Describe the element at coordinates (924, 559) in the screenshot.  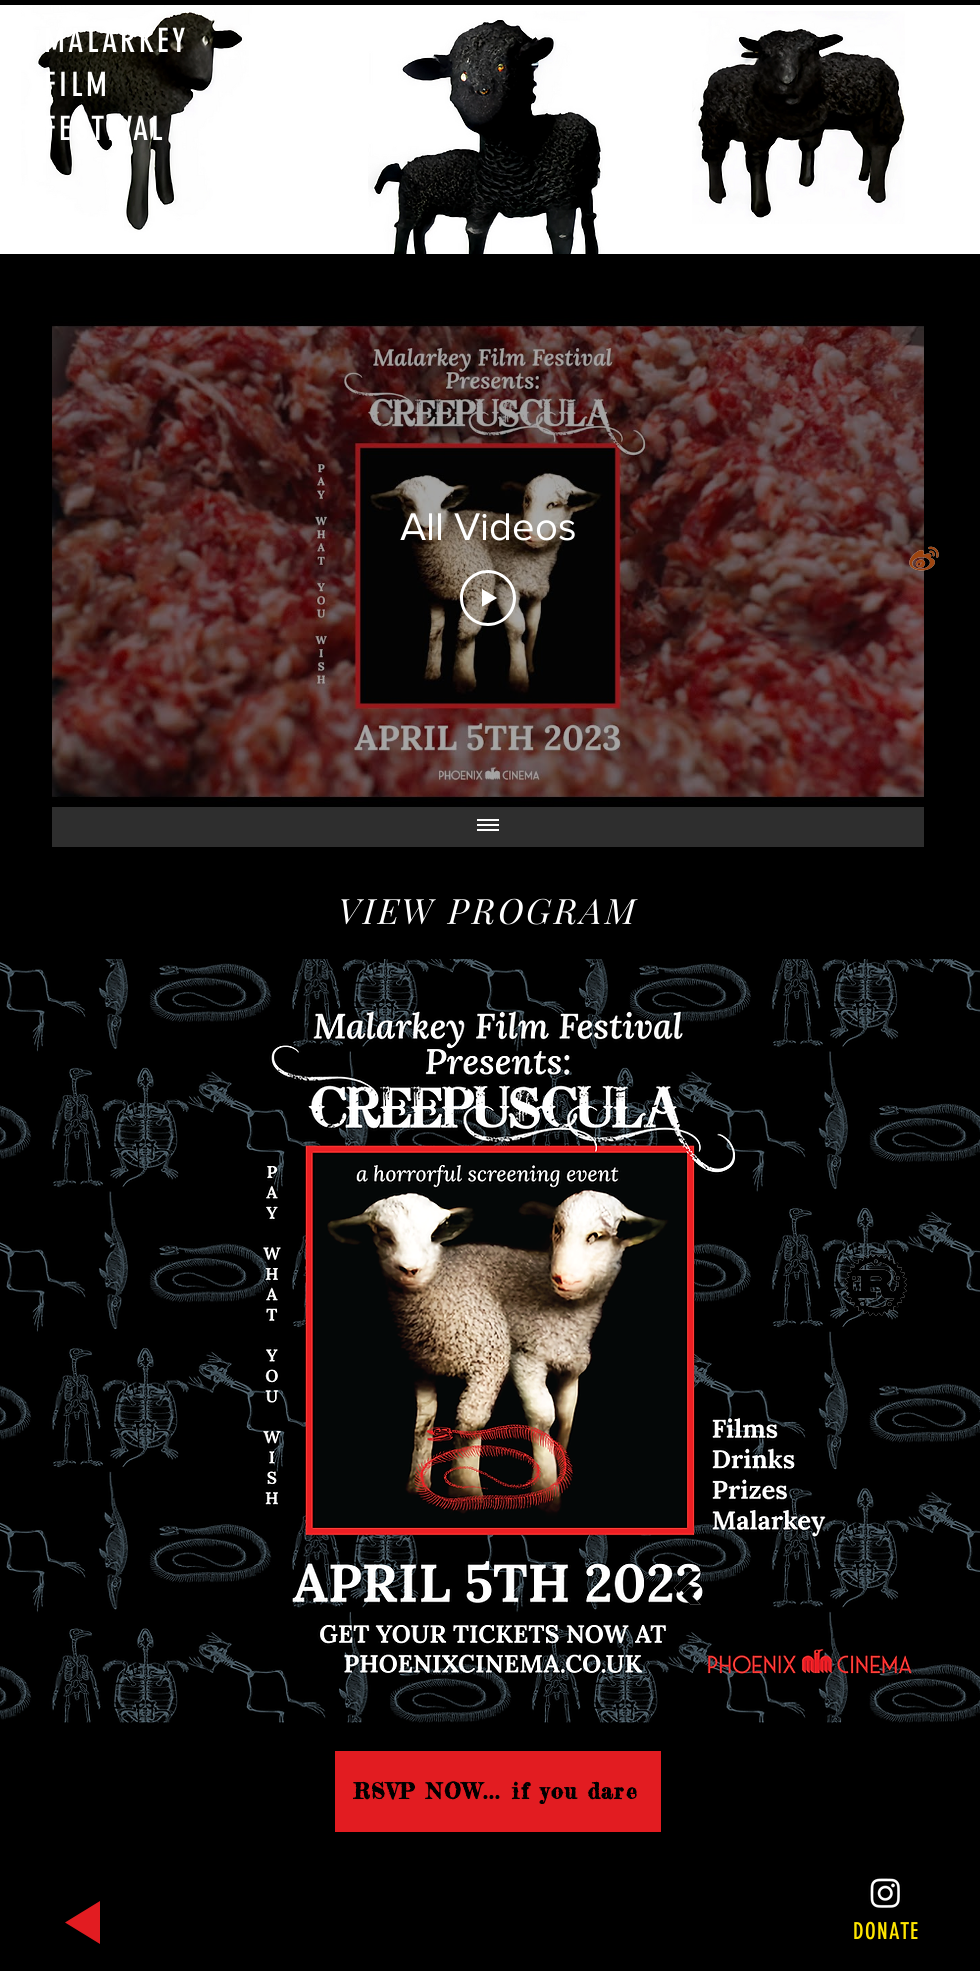
I see `open Weibo app` at that location.